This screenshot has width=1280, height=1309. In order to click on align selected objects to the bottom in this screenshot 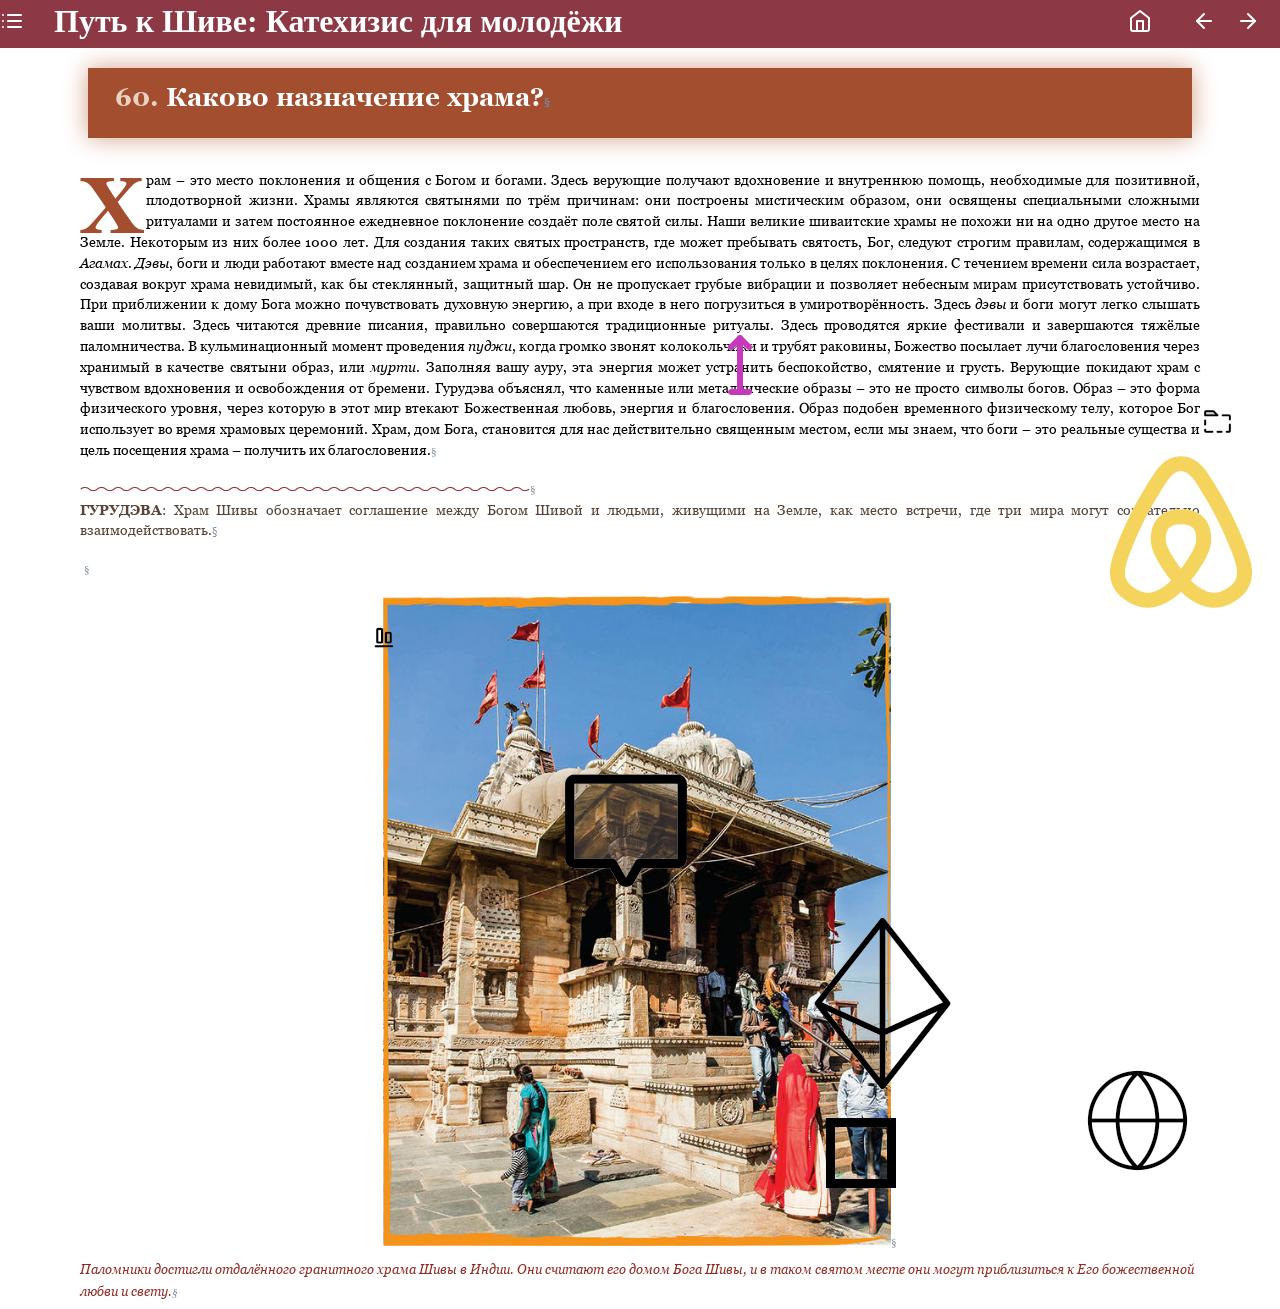, I will do `click(384, 638)`.